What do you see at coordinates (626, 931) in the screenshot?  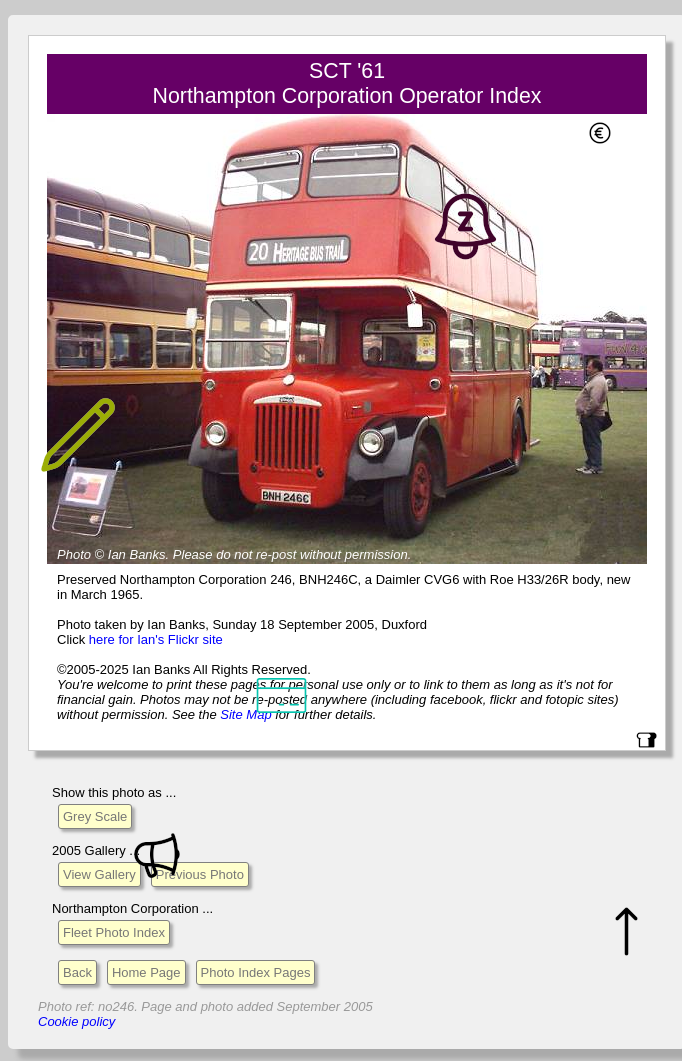 I see `scroll to top of page` at bounding box center [626, 931].